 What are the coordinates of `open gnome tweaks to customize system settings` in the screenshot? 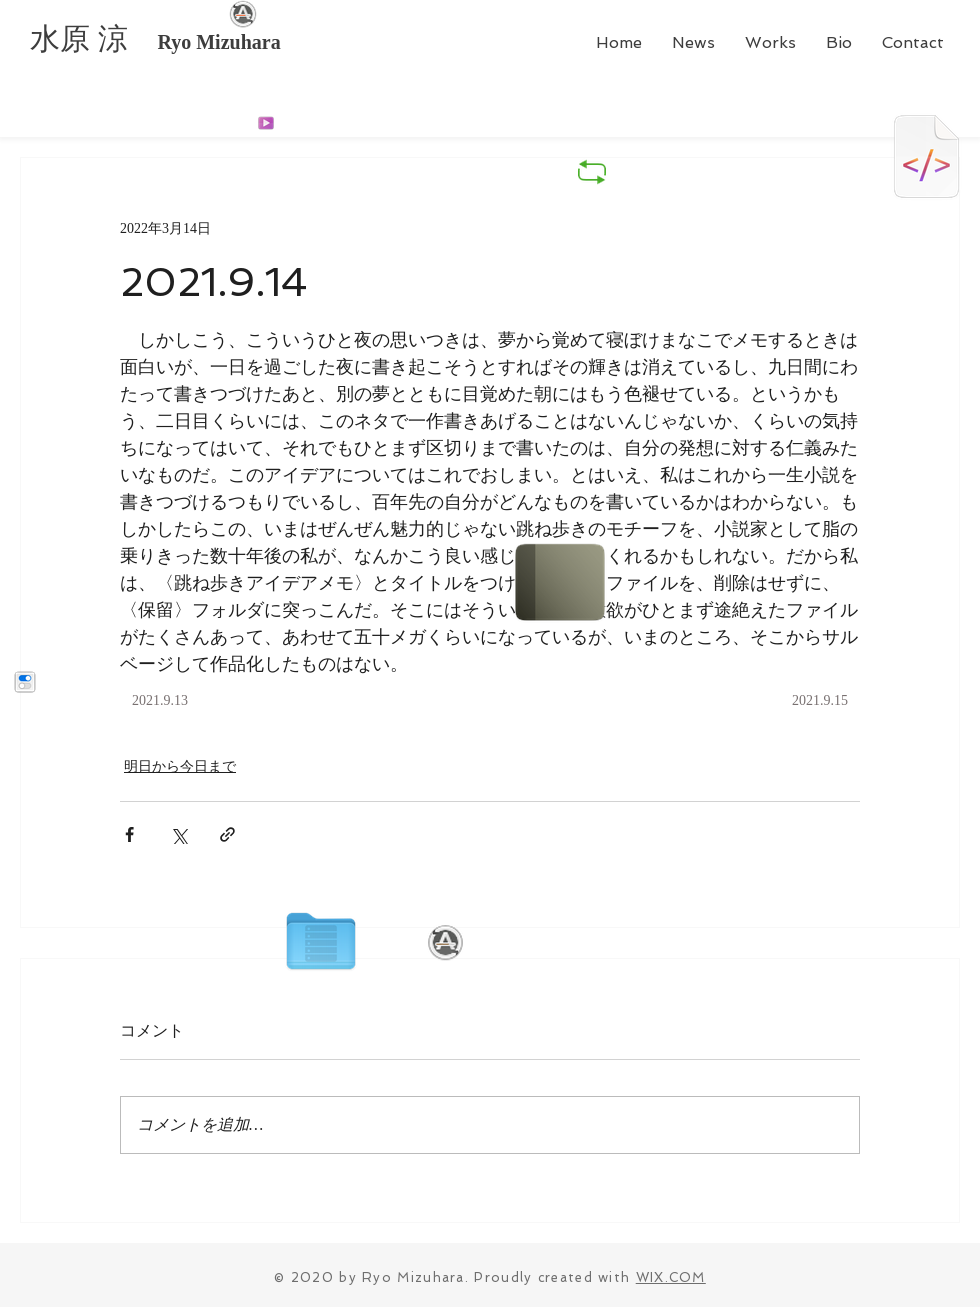 It's located at (25, 682).